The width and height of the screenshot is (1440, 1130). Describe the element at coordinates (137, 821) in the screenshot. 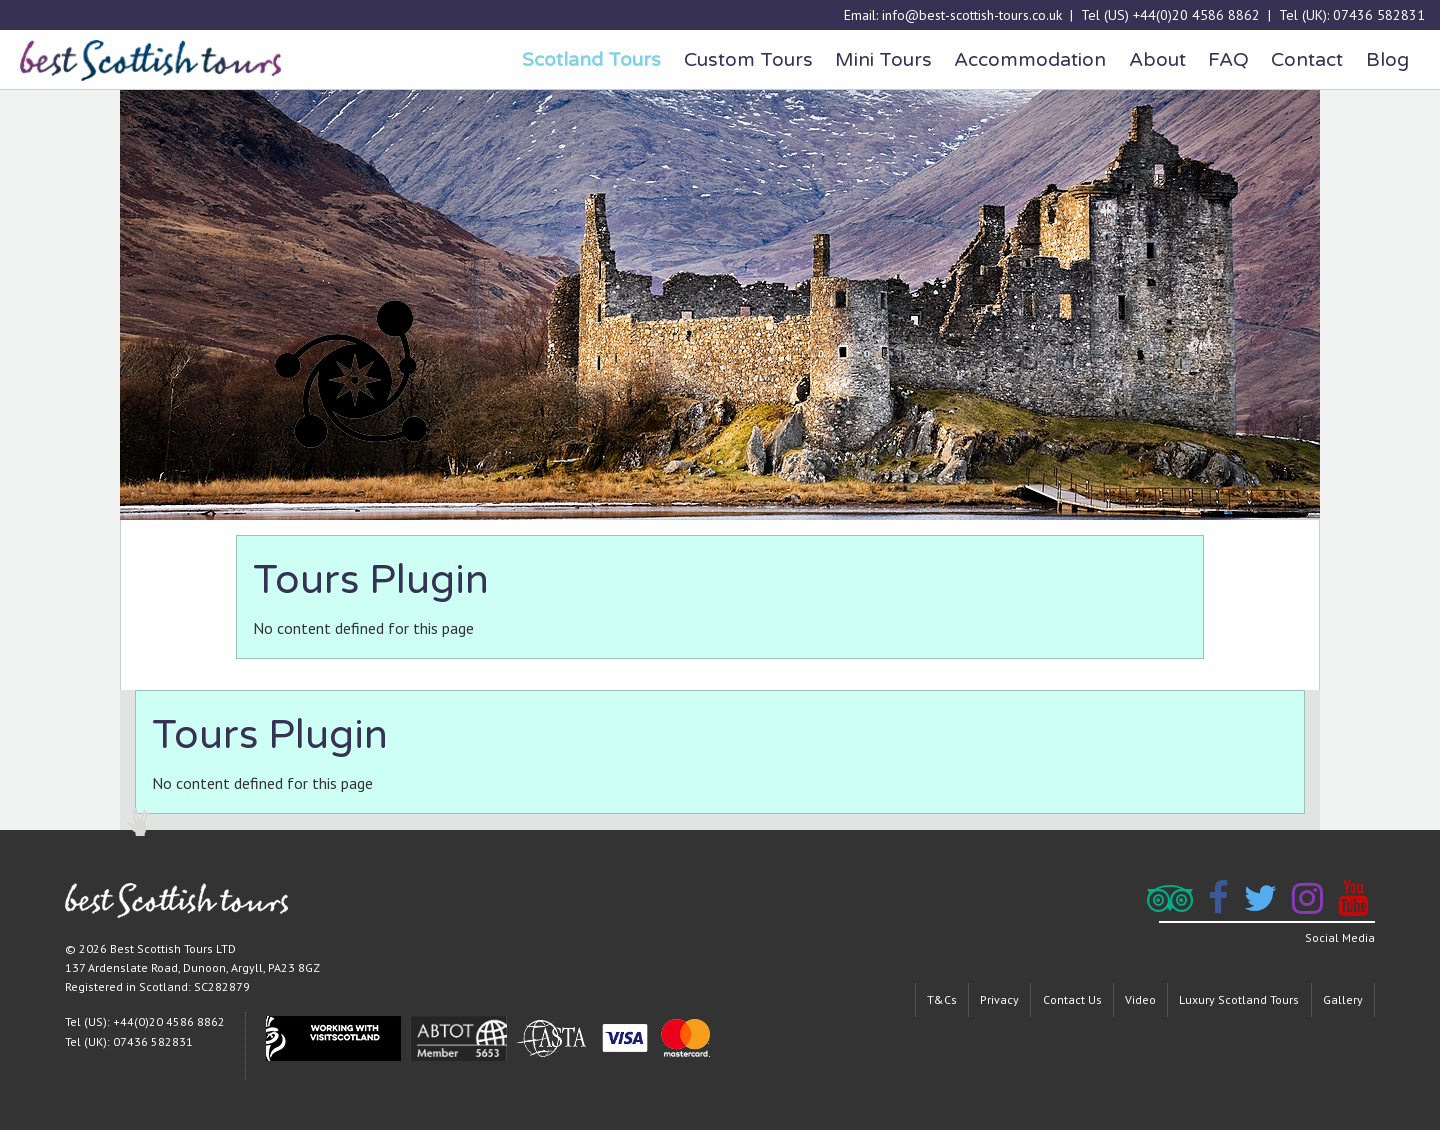

I see `vulcan salute or "live long and prosper" gesture` at that location.